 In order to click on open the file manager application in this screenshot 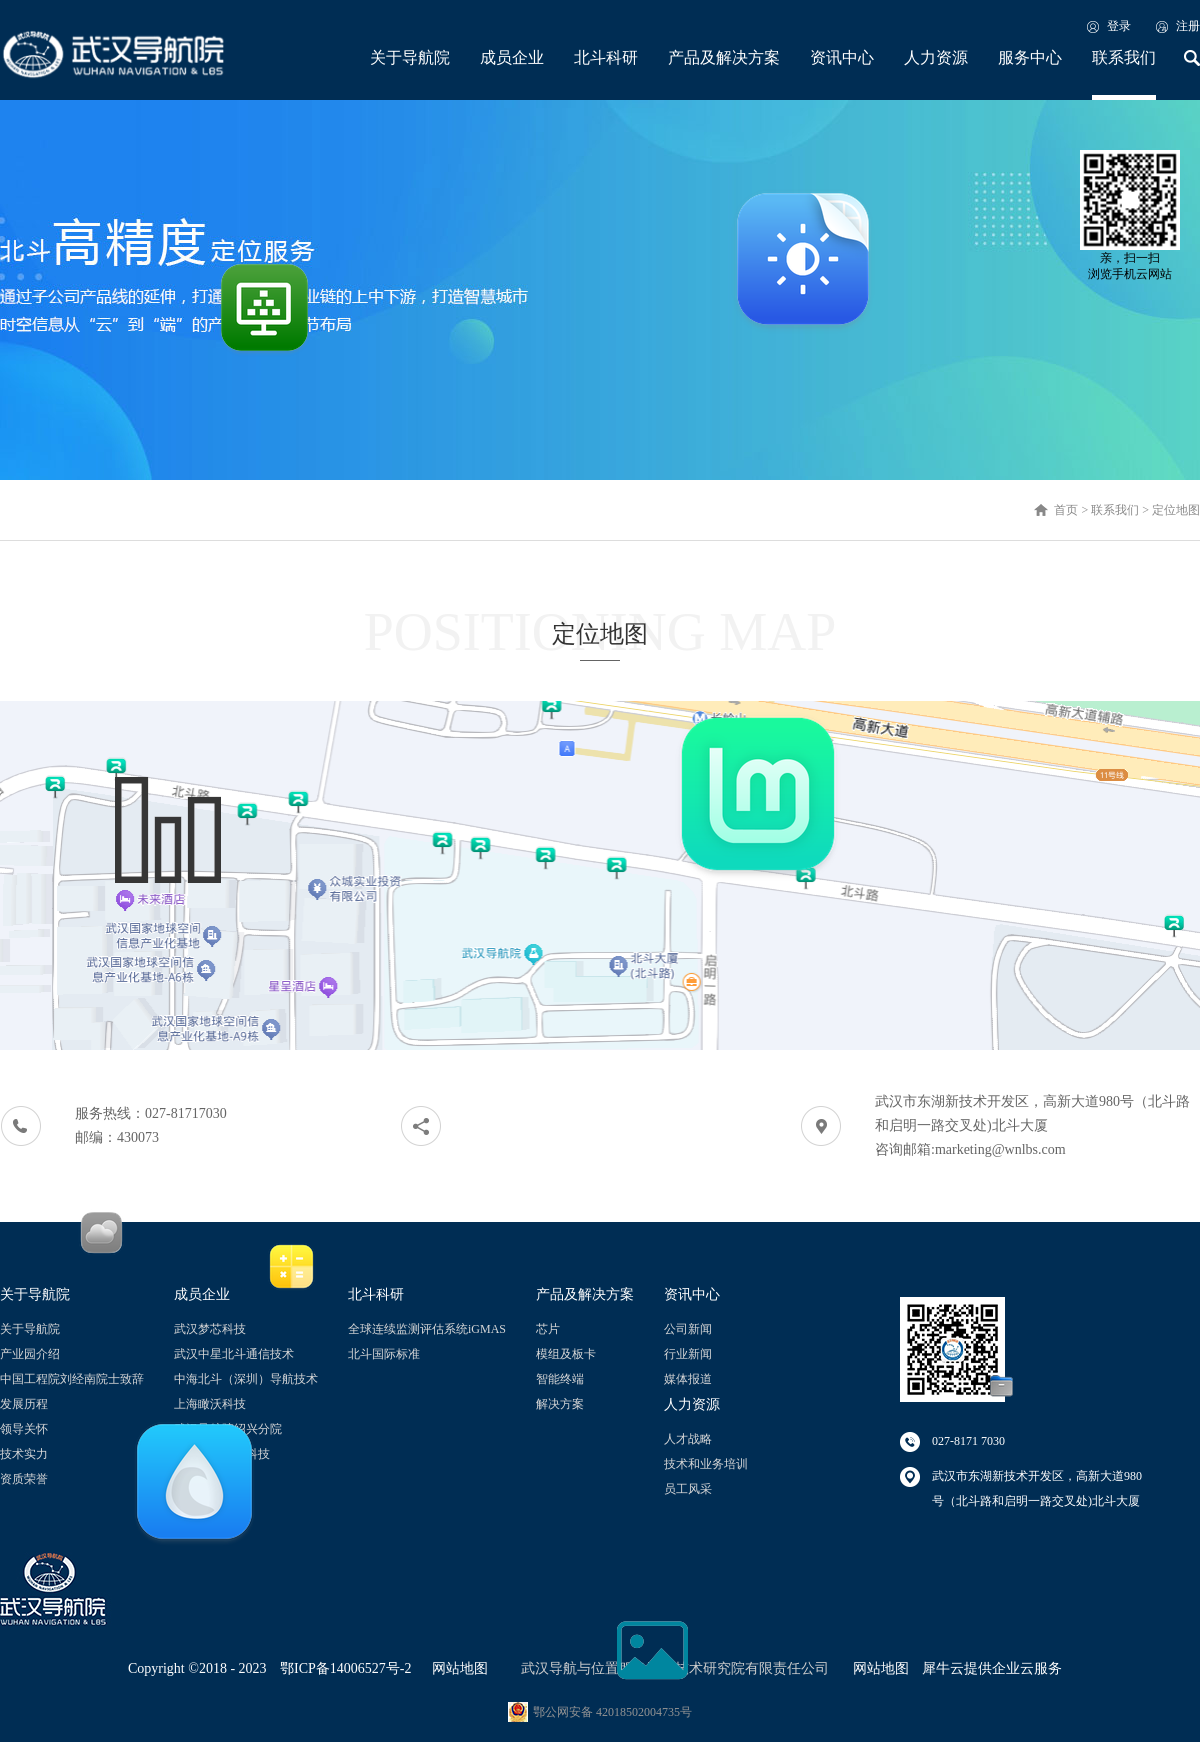, I will do `click(1001, 1385)`.